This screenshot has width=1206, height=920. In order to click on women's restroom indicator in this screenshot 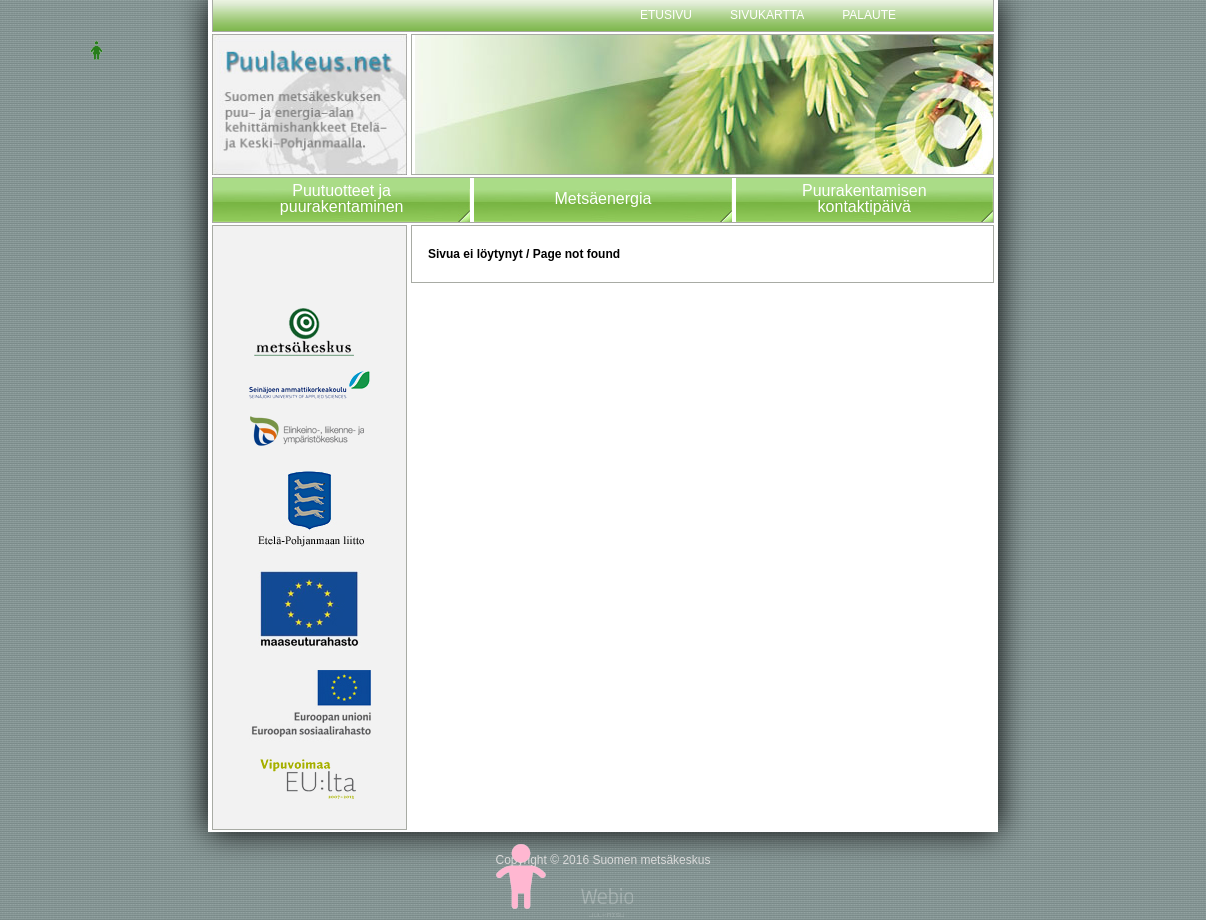, I will do `click(96, 50)`.